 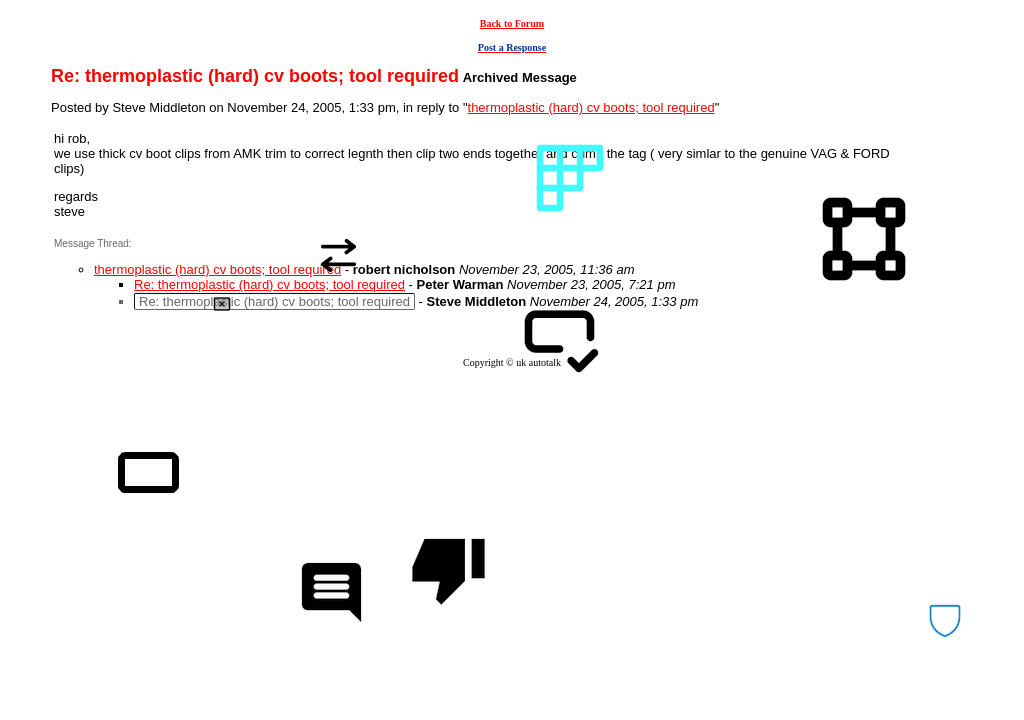 I want to click on input field validated successfully, so click(x=559, y=333).